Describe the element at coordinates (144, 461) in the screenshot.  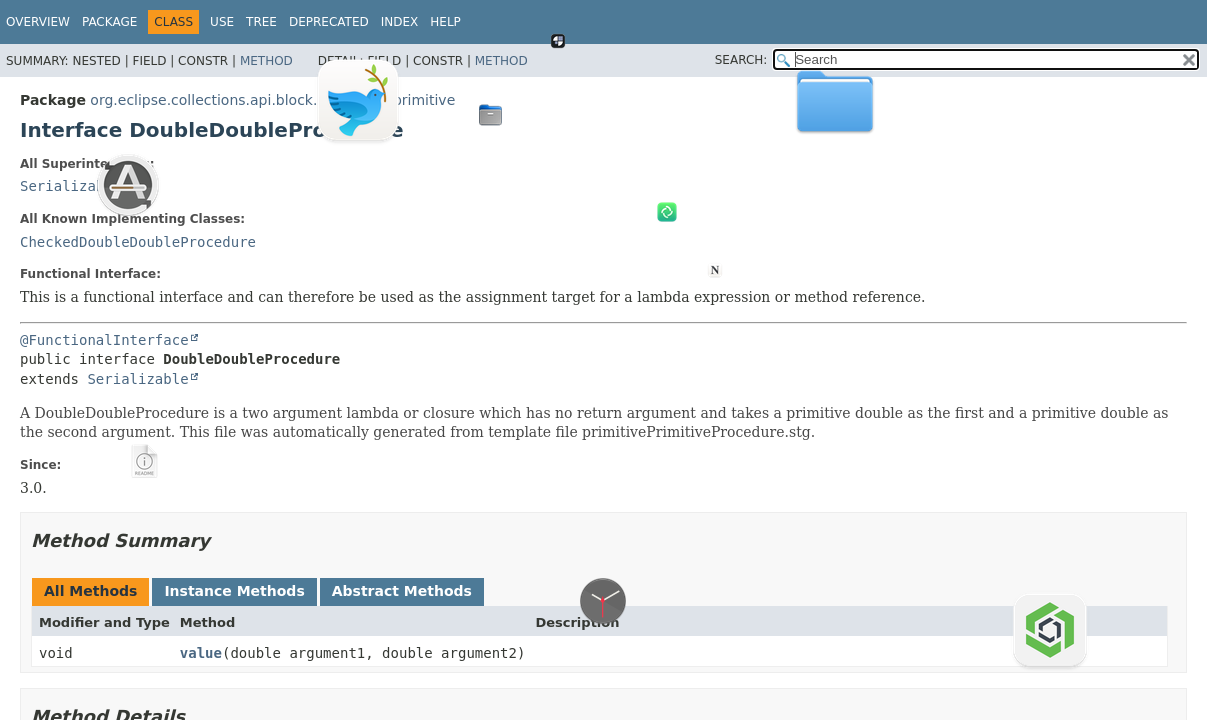
I see `open readme documentation file` at that location.